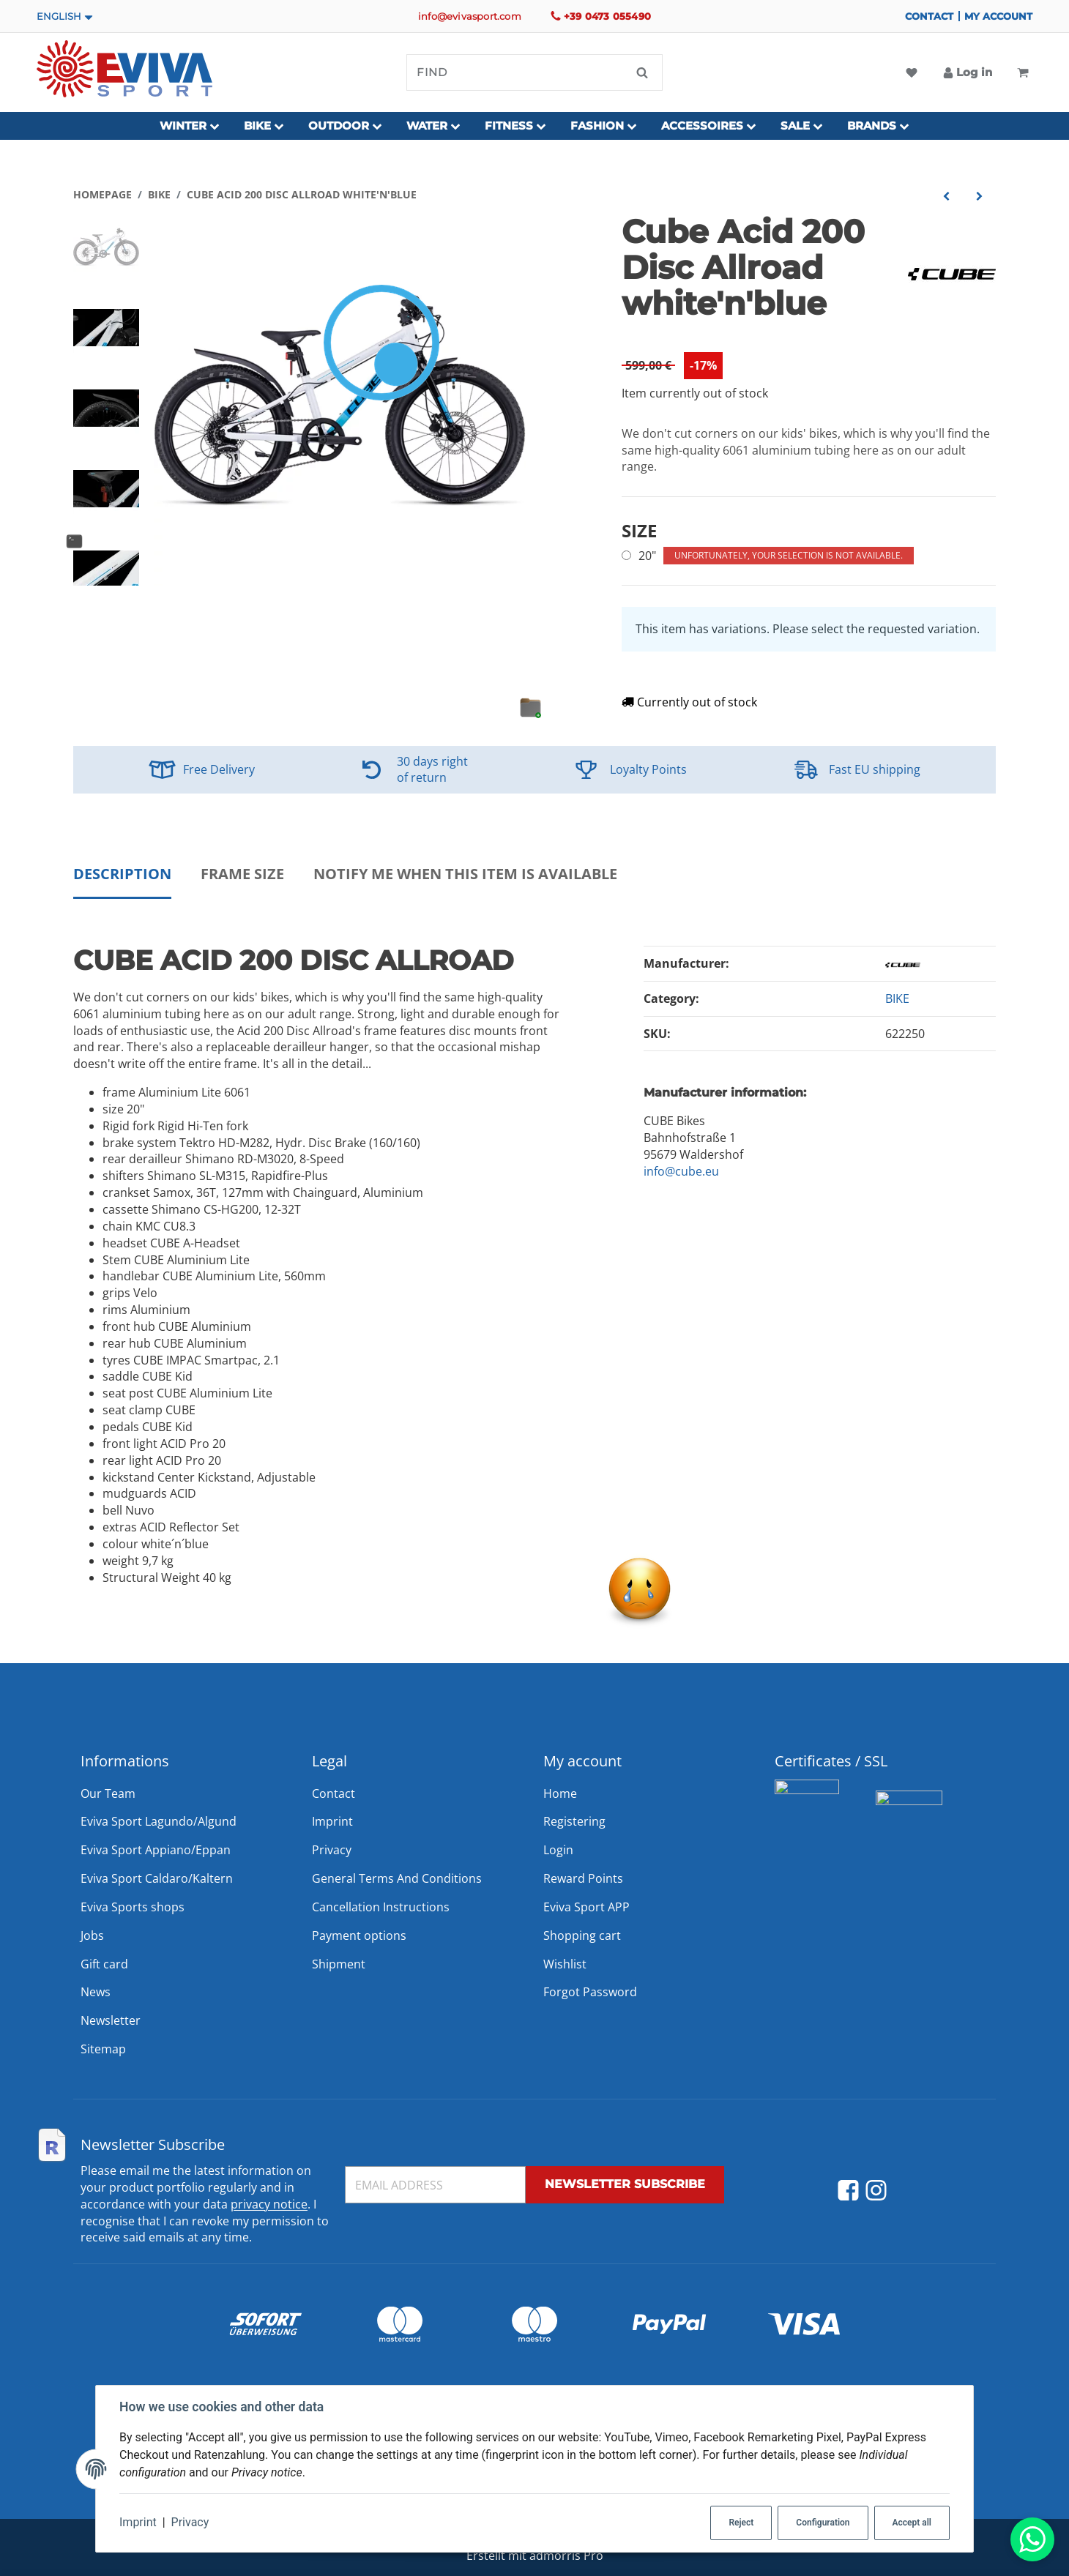  What do you see at coordinates (52, 2145) in the screenshot?
I see `an R programming language source file` at bounding box center [52, 2145].